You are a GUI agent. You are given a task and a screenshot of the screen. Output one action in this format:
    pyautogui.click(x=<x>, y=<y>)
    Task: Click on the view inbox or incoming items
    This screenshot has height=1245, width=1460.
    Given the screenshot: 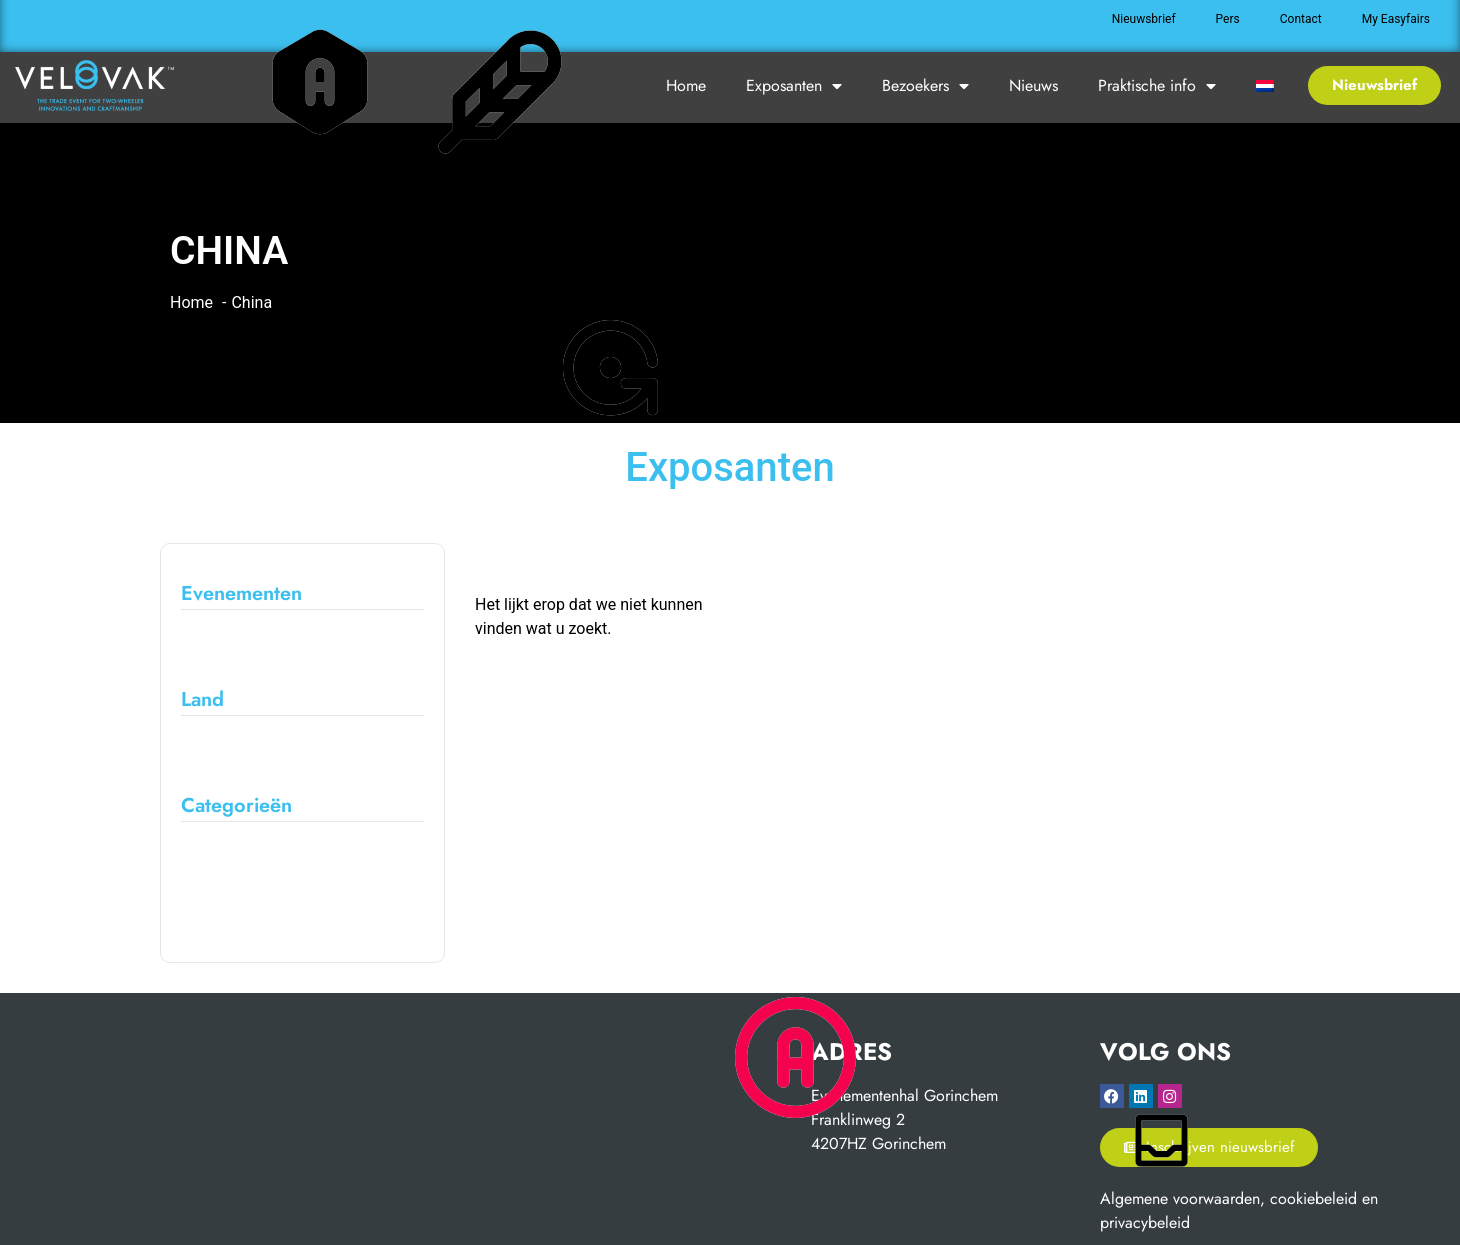 What is the action you would take?
    pyautogui.click(x=1161, y=1140)
    